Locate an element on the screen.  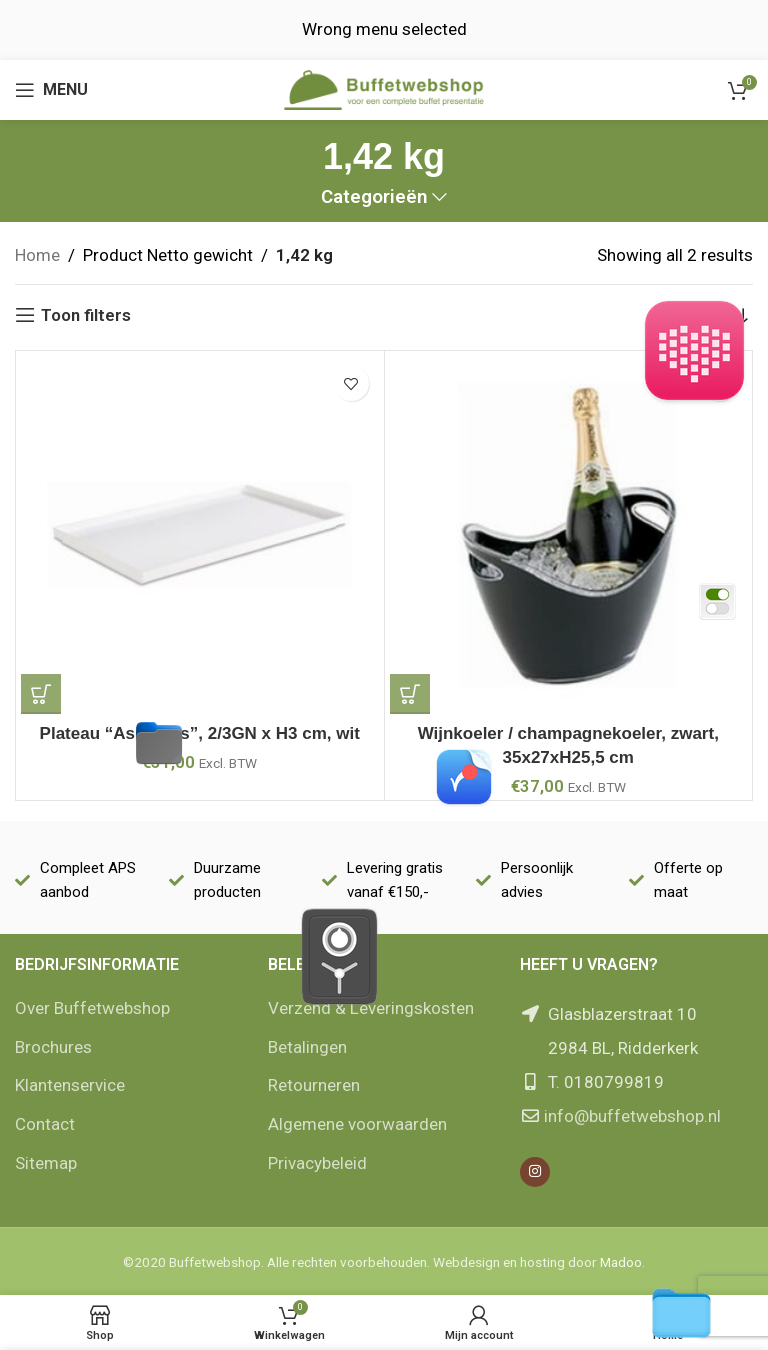
open the folder app to browse files is located at coordinates (681, 1312).